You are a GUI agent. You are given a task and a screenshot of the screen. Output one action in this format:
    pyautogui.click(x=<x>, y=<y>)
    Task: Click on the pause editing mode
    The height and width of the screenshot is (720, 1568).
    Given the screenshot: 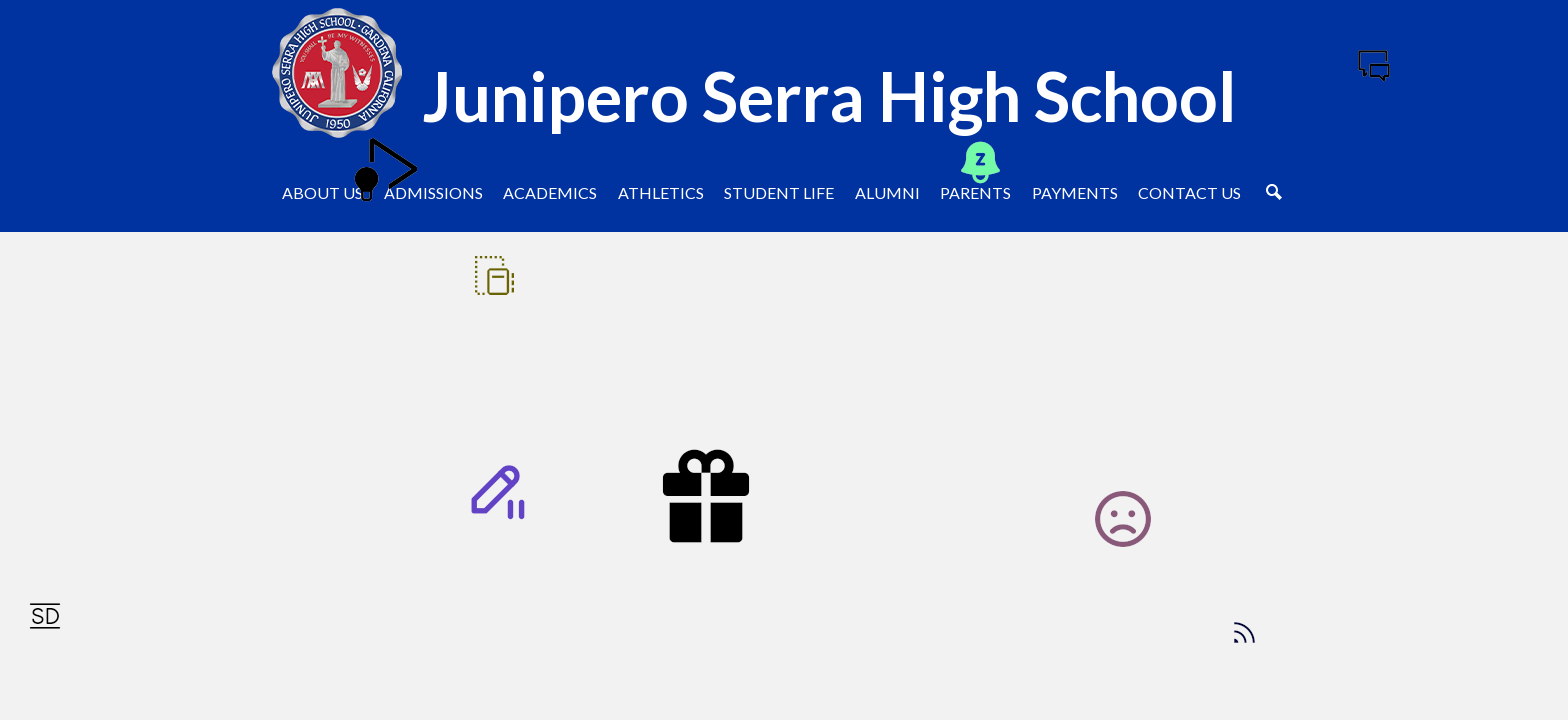 What is the action you would take?
    pyautogui.click(x=496, y=488)
    